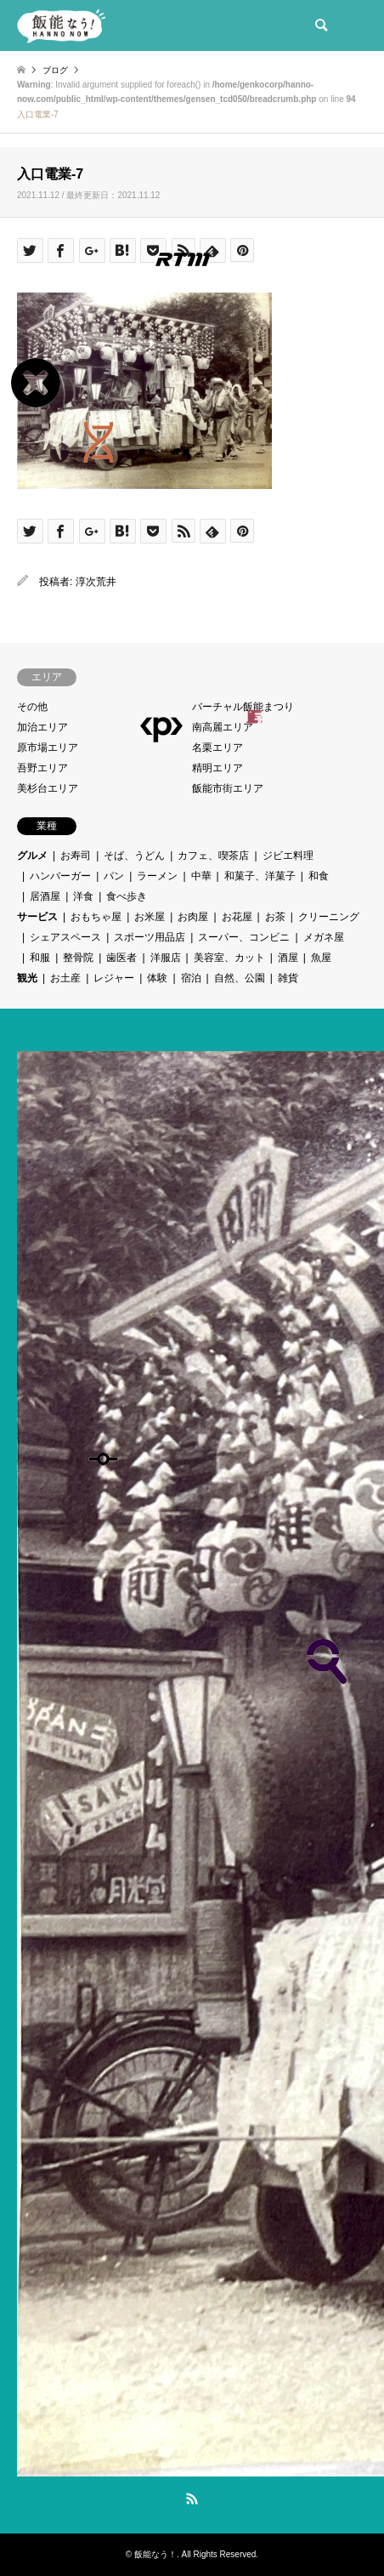 This screenshot has width=384, height=2576. I want to click on visit docusaurus documentation site, so click(254, 716).